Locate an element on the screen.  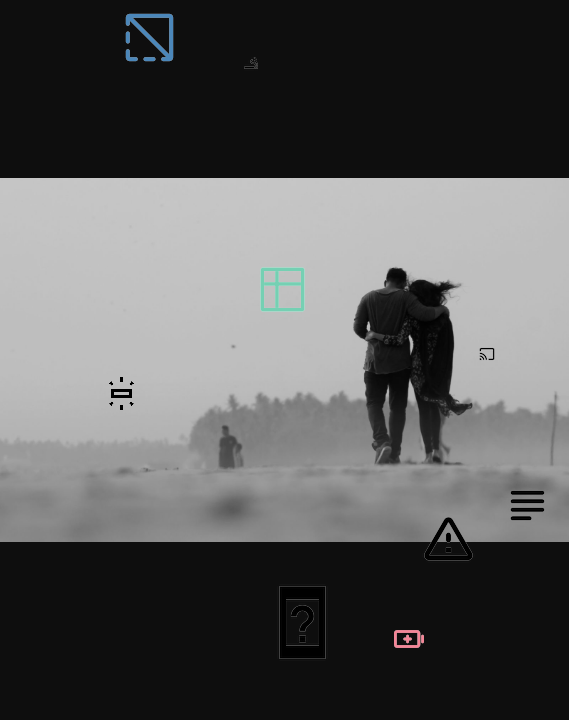
adjust screen brightness settings is located at coordinates (121, 393).